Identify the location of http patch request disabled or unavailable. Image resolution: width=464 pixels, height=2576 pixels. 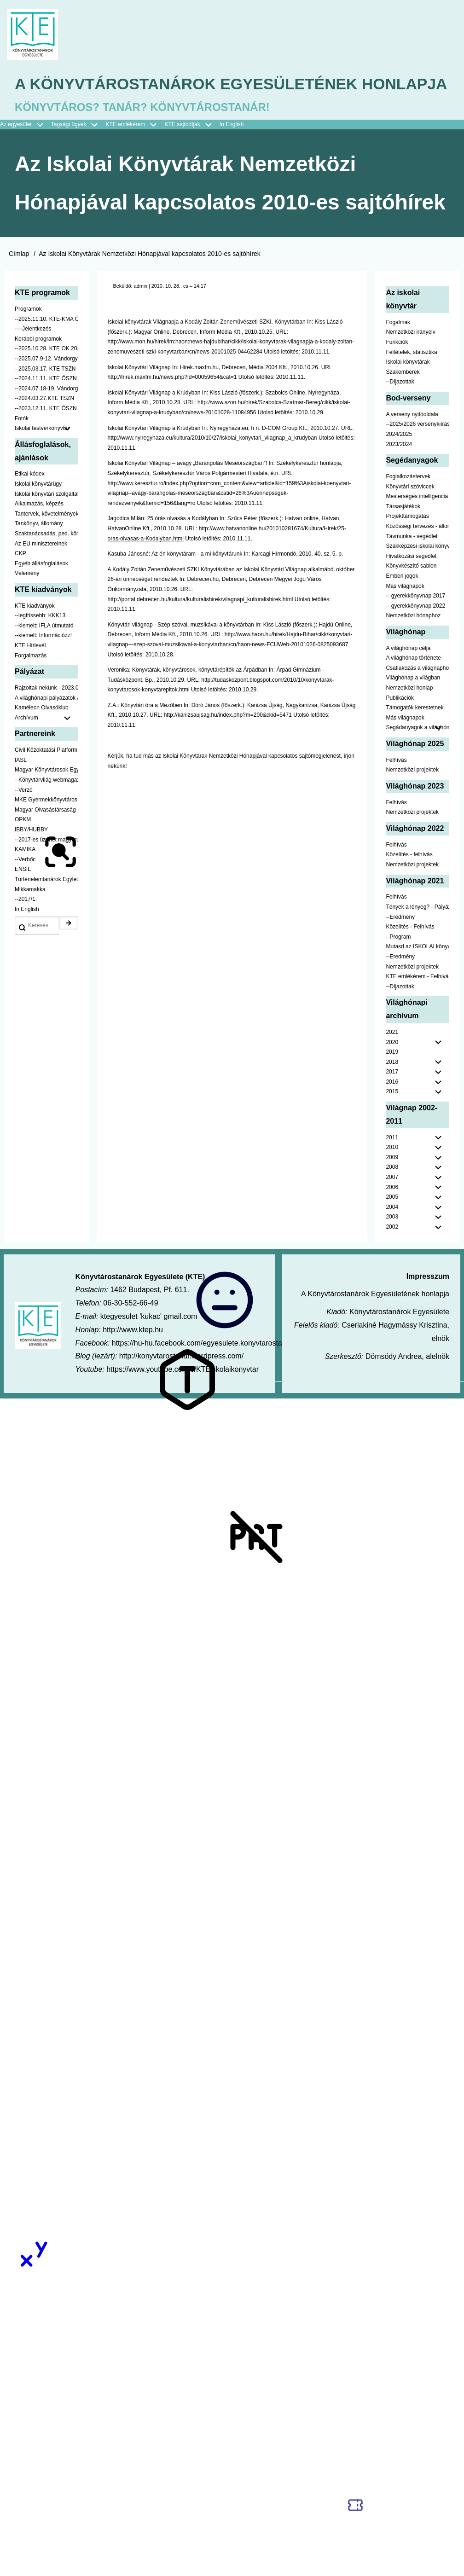
(256, 1537).